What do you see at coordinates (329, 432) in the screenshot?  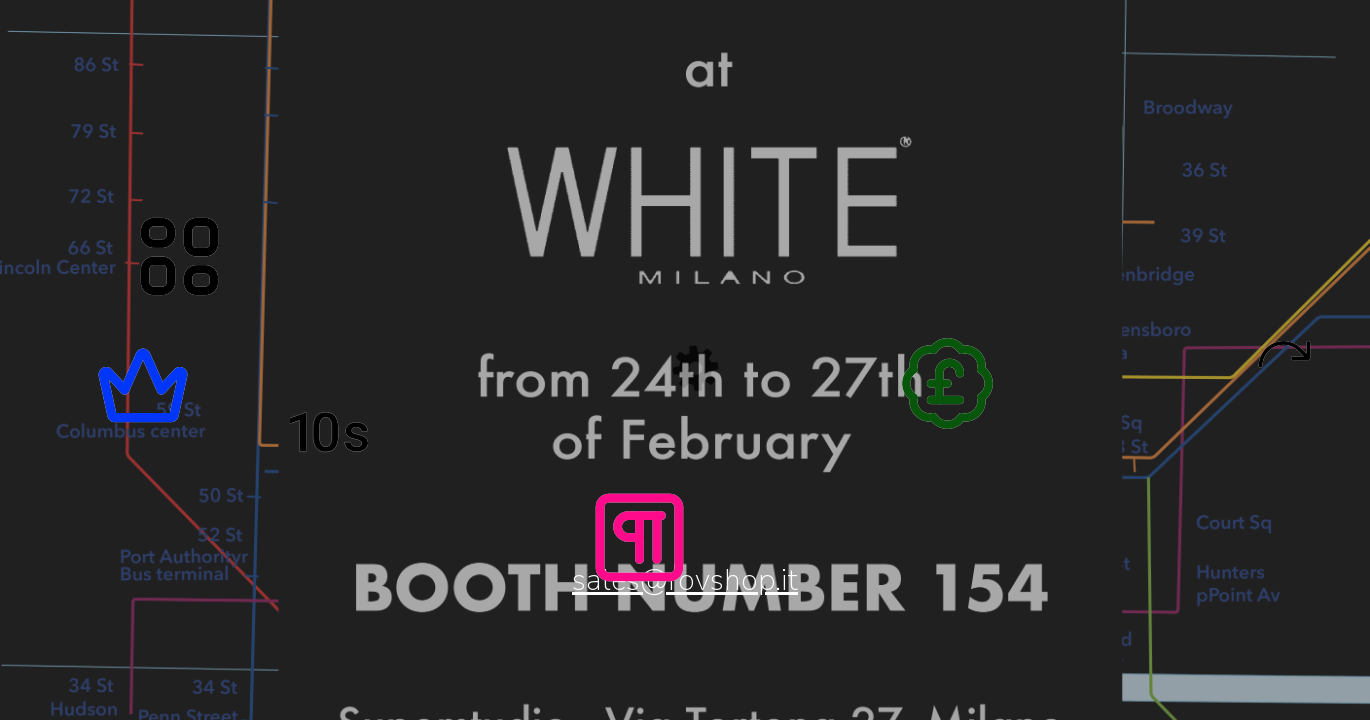 I see `set a 10-second timer` at bounding box center [329, 432].